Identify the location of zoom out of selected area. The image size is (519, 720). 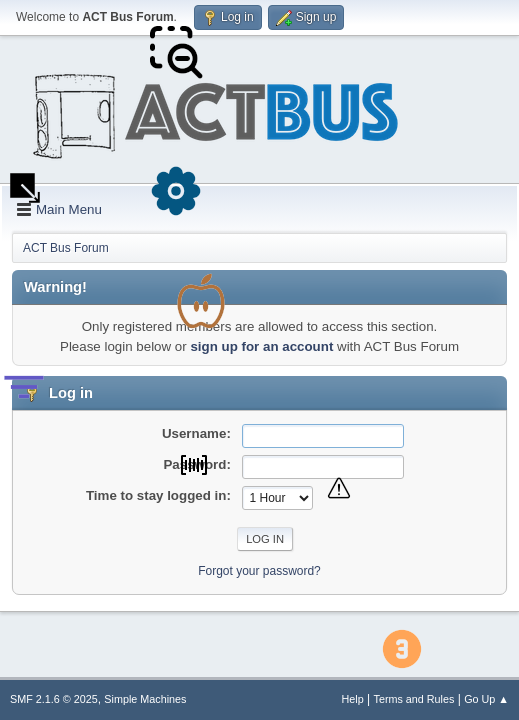
(175, 51).